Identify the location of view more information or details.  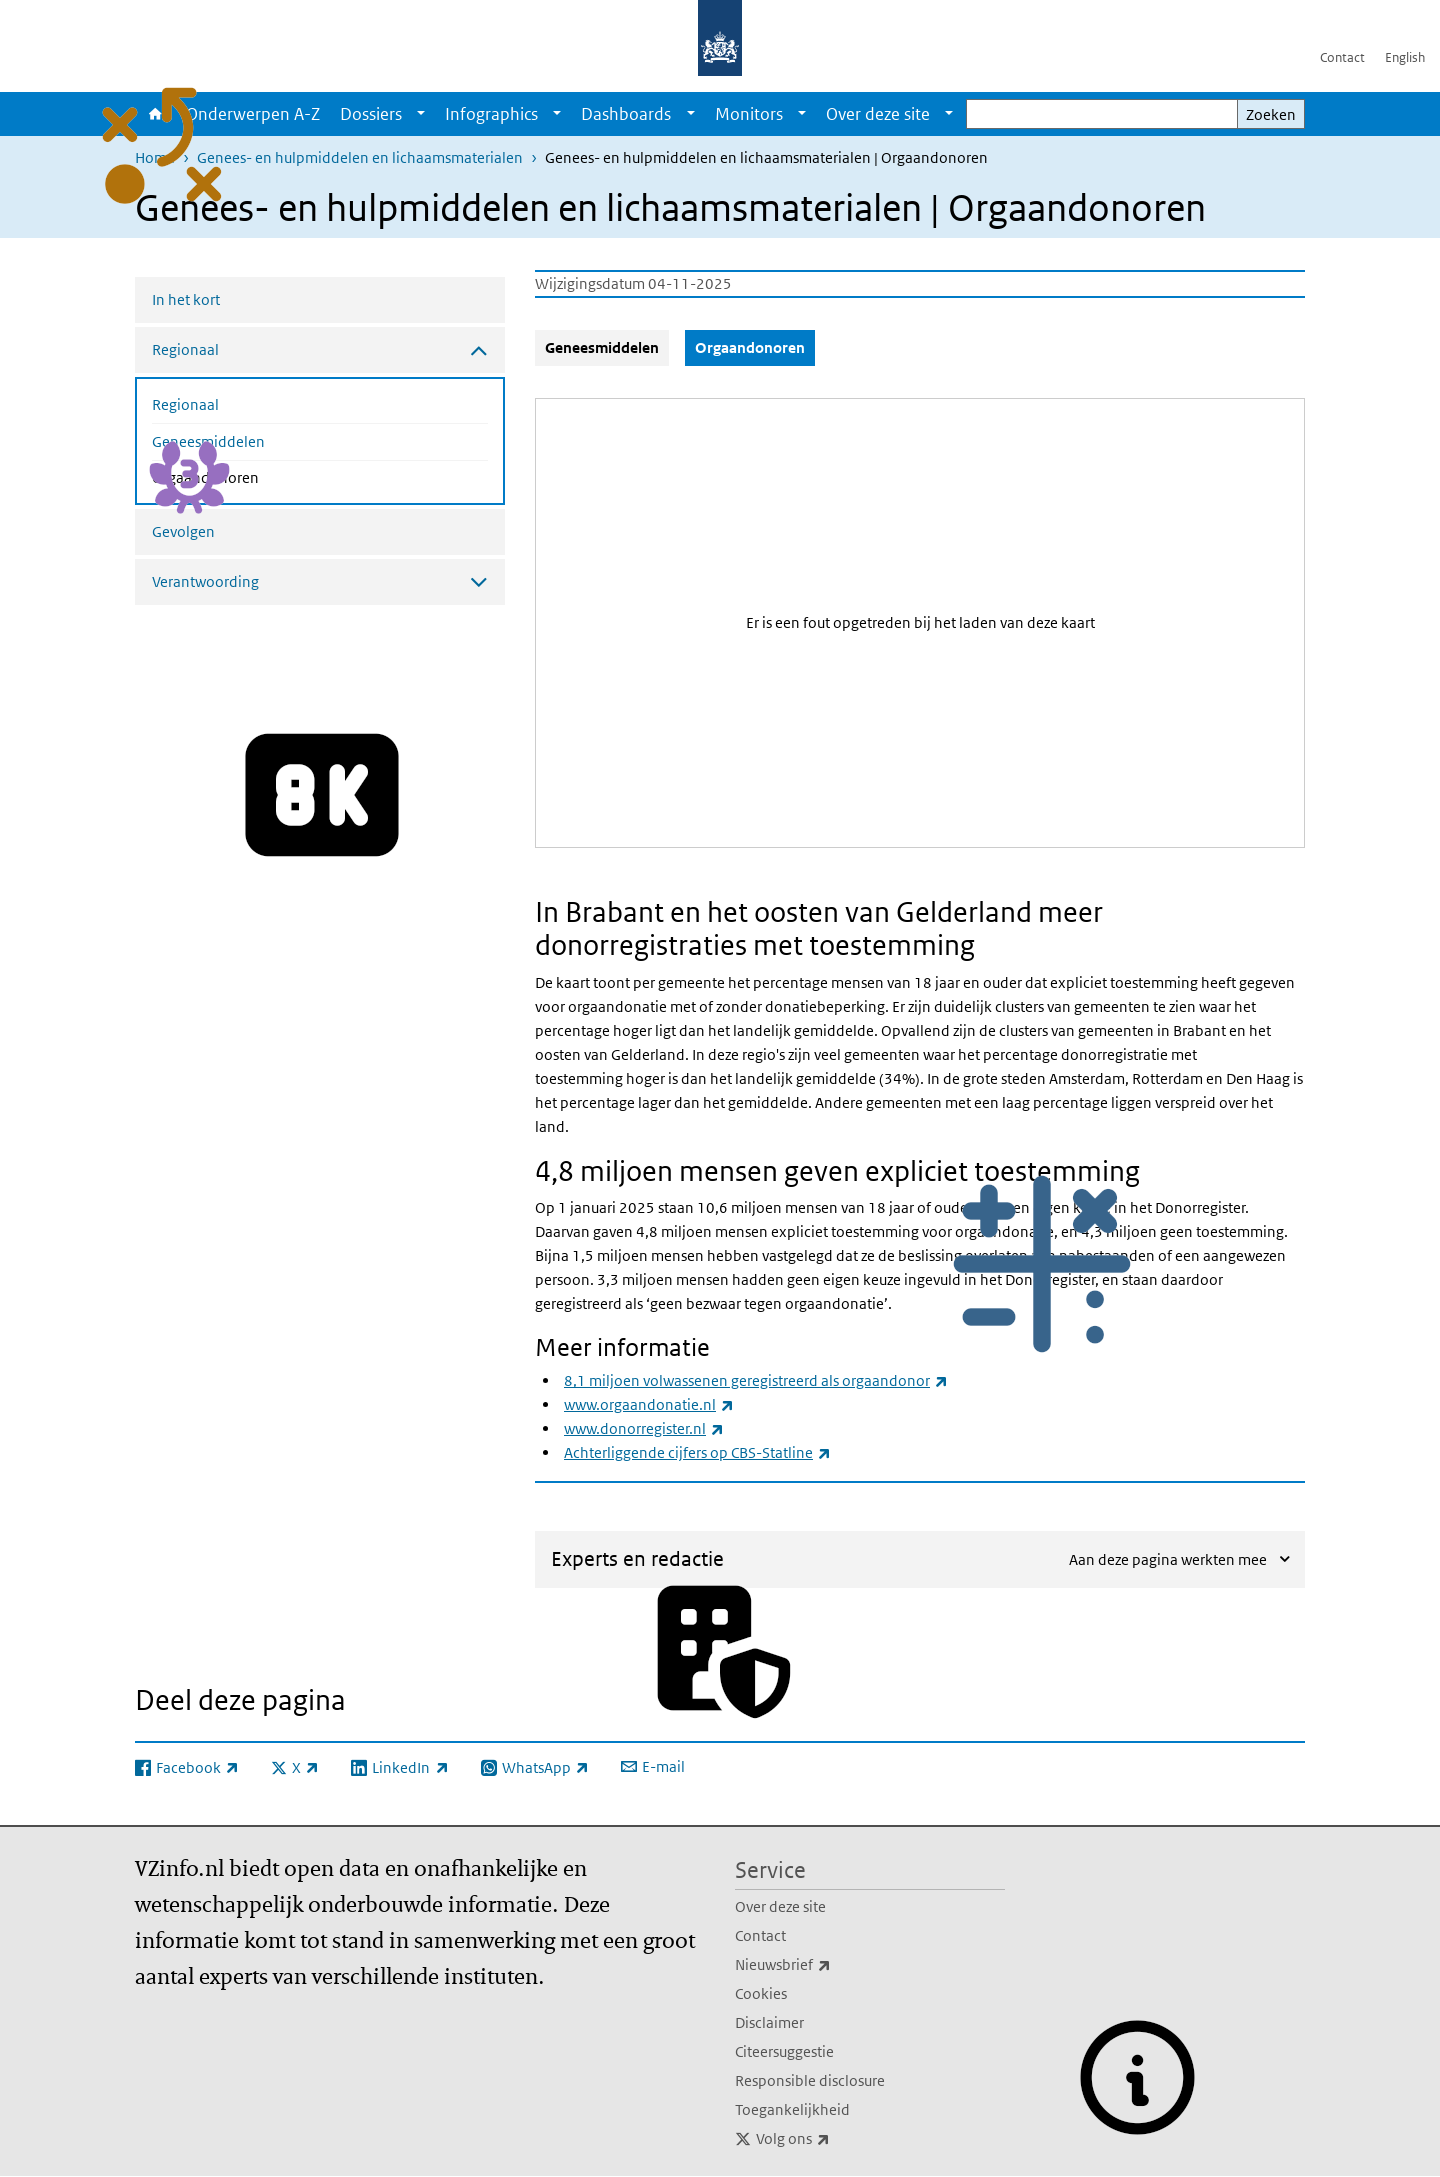
(1137, 2077).